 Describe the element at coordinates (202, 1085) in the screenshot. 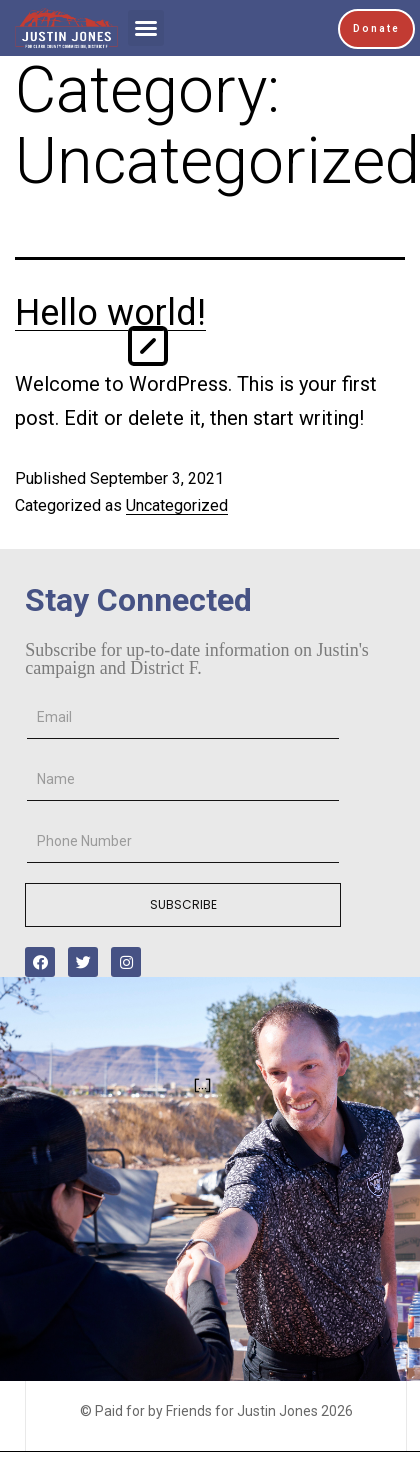

I see `contains or groups related content` at that location.